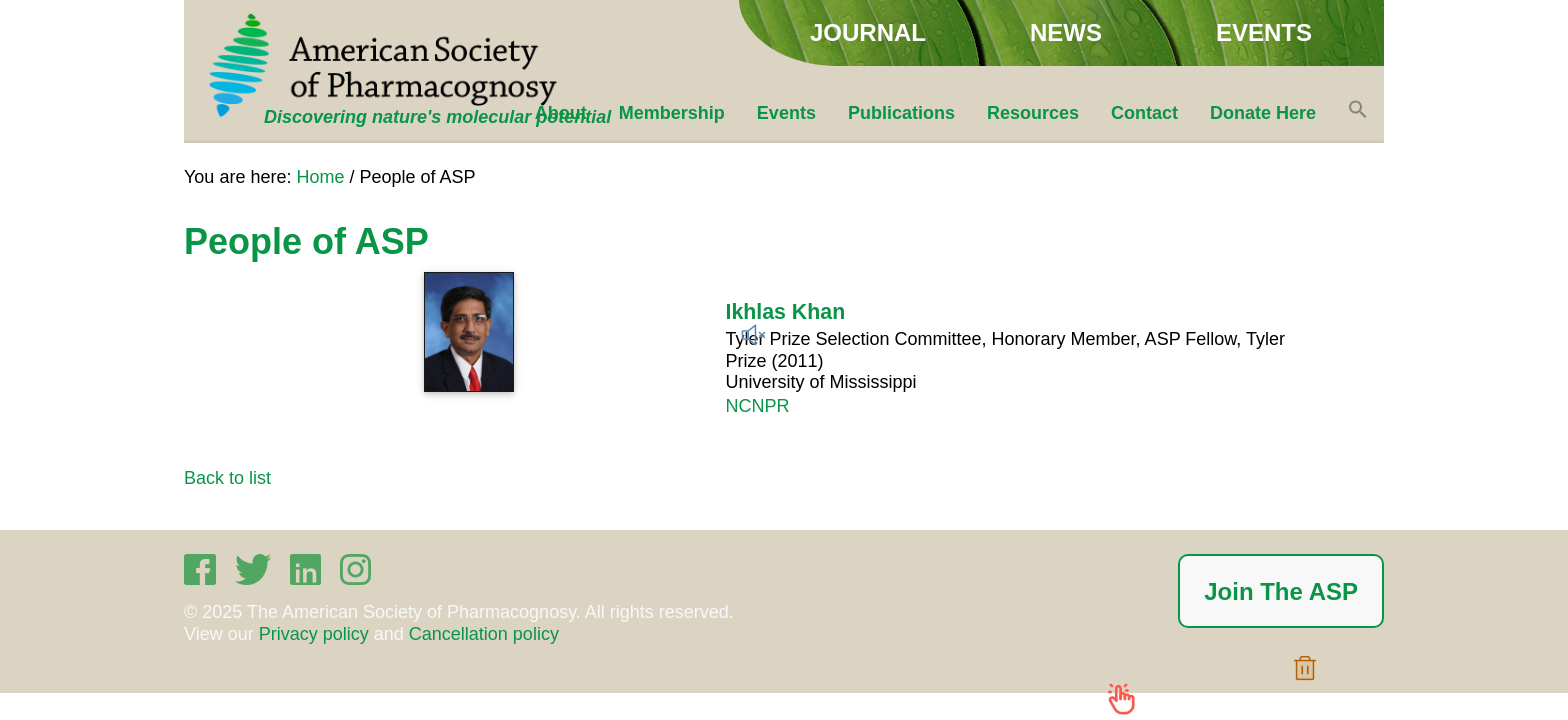 Image resolution: width=1568 pixels, height=720 pixels. What do you see at coordinates (753, 335) in the screenshot?
I see `mute audio or sound` at bounding box center [753, 335].